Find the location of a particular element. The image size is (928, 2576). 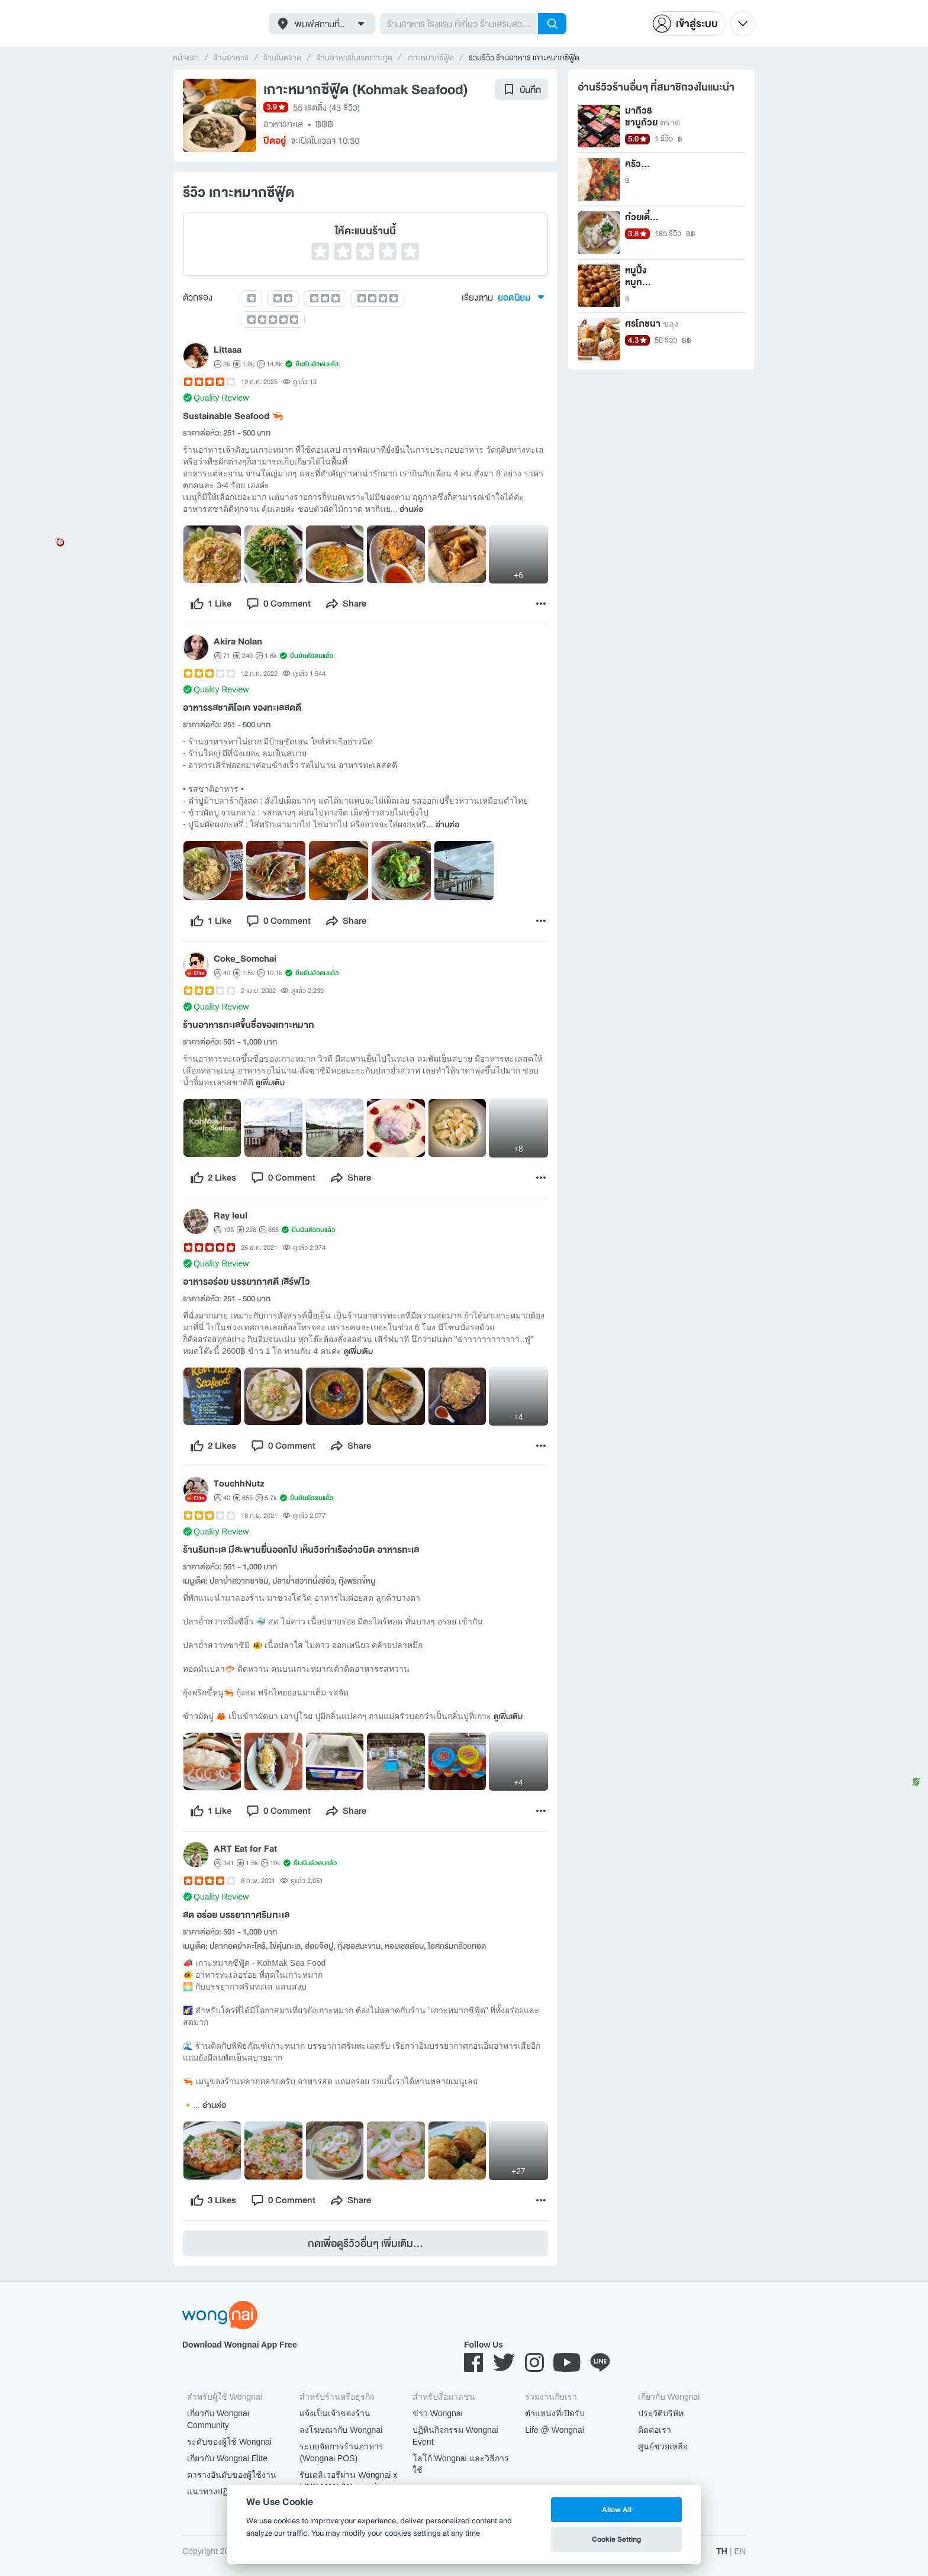

indicates a timed event or countdown is located at coordinates (60, 542).